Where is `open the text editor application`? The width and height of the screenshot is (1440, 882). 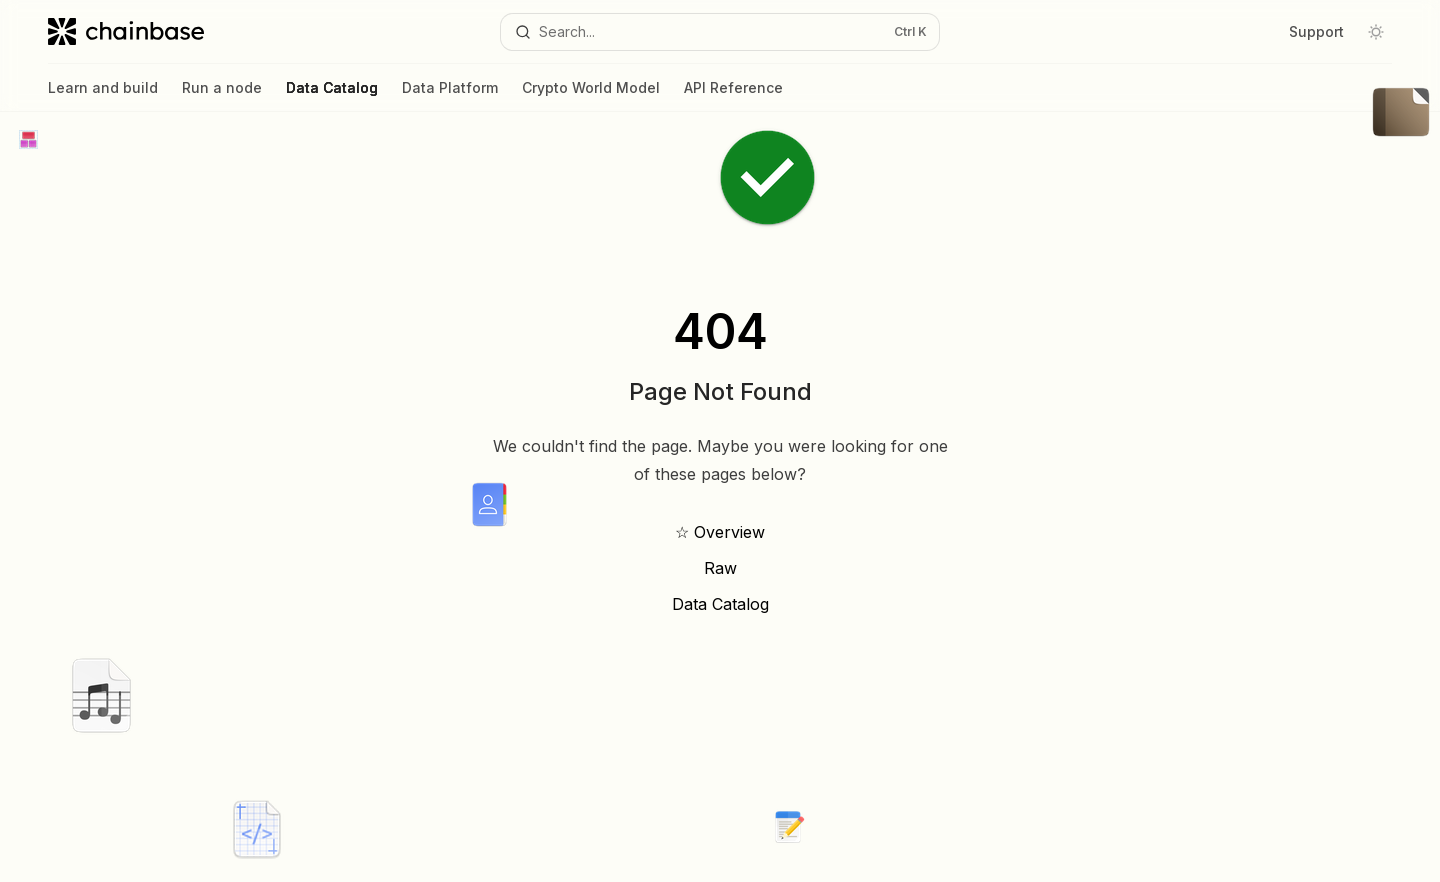 open the text editor application is located at coordinates (788, 827).